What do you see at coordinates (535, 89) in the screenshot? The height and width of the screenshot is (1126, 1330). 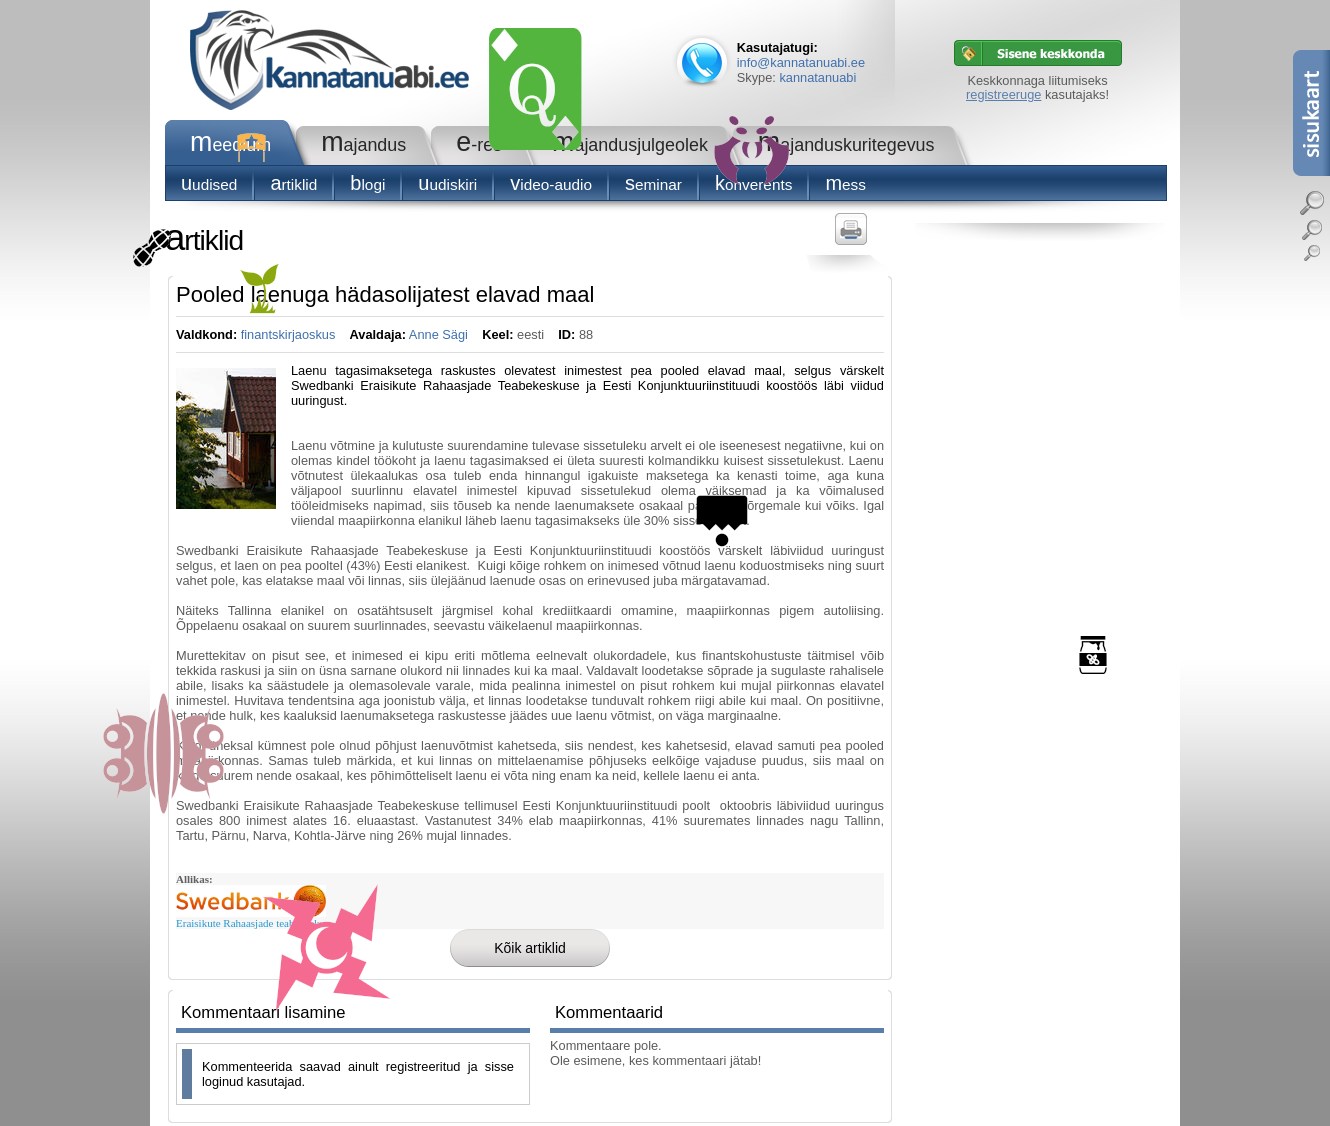 I see `queen of diamonds playing card` at bounding box center [535, 89].